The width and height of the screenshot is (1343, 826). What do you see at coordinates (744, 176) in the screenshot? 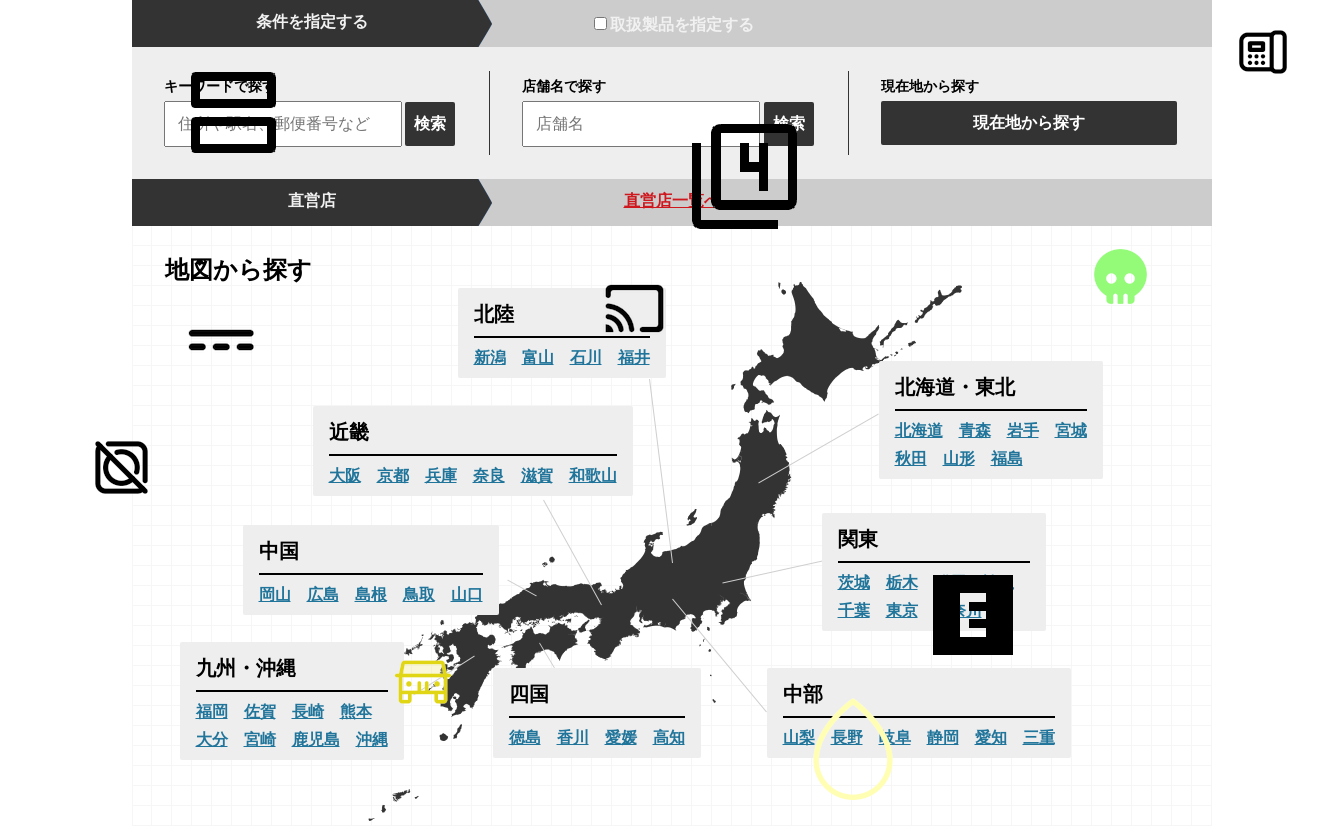
I see `select filter option 4` at bounding box center [744, 176].